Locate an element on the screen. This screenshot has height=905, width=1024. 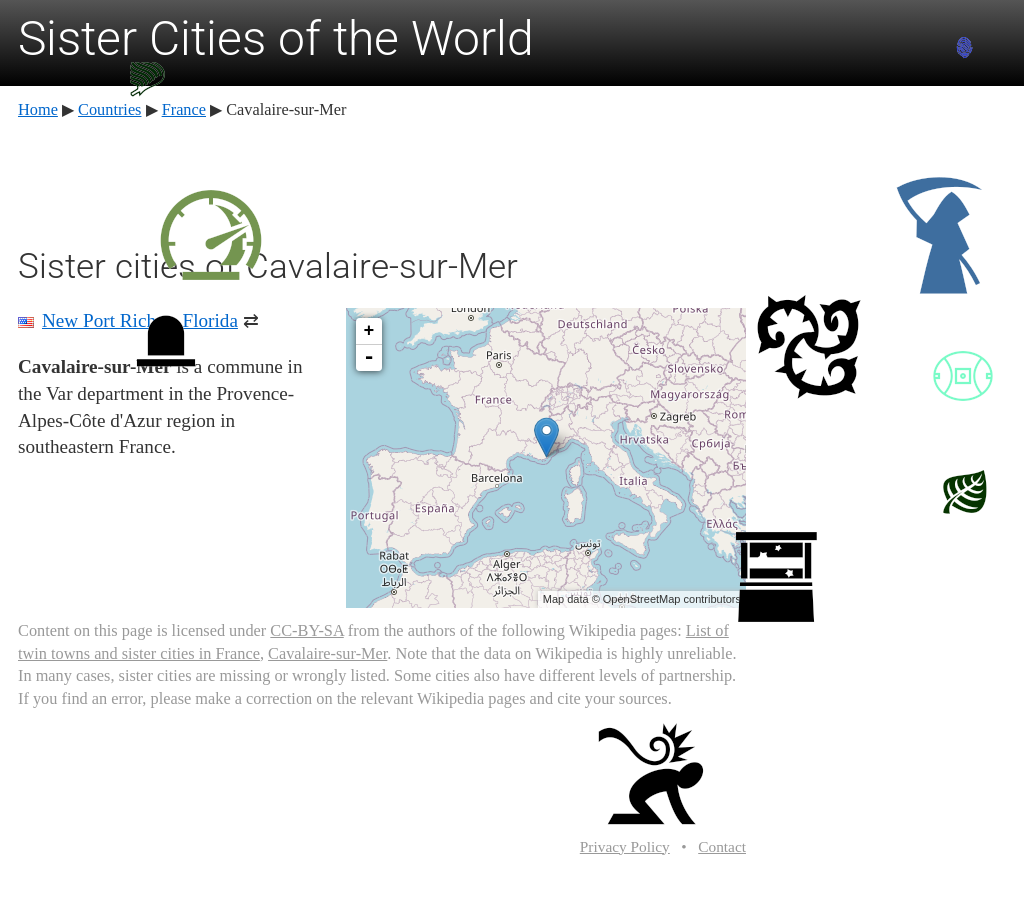
represents a plant or nature category is located at coordinates (964, 491).